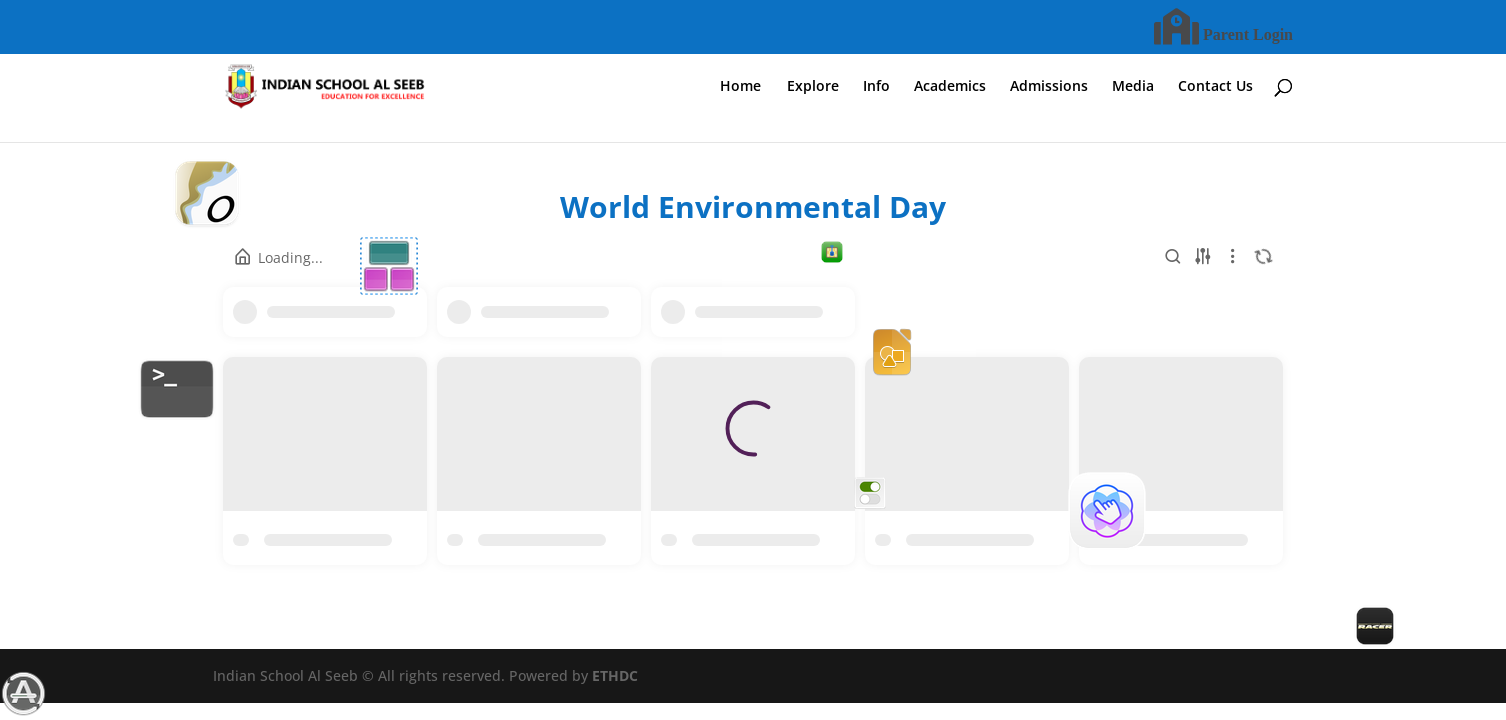  What do you see at coordinates (1375, 626) in the screenshot?
I see `launch star wars: episode i racer game` at bounding box center [1375, 626].